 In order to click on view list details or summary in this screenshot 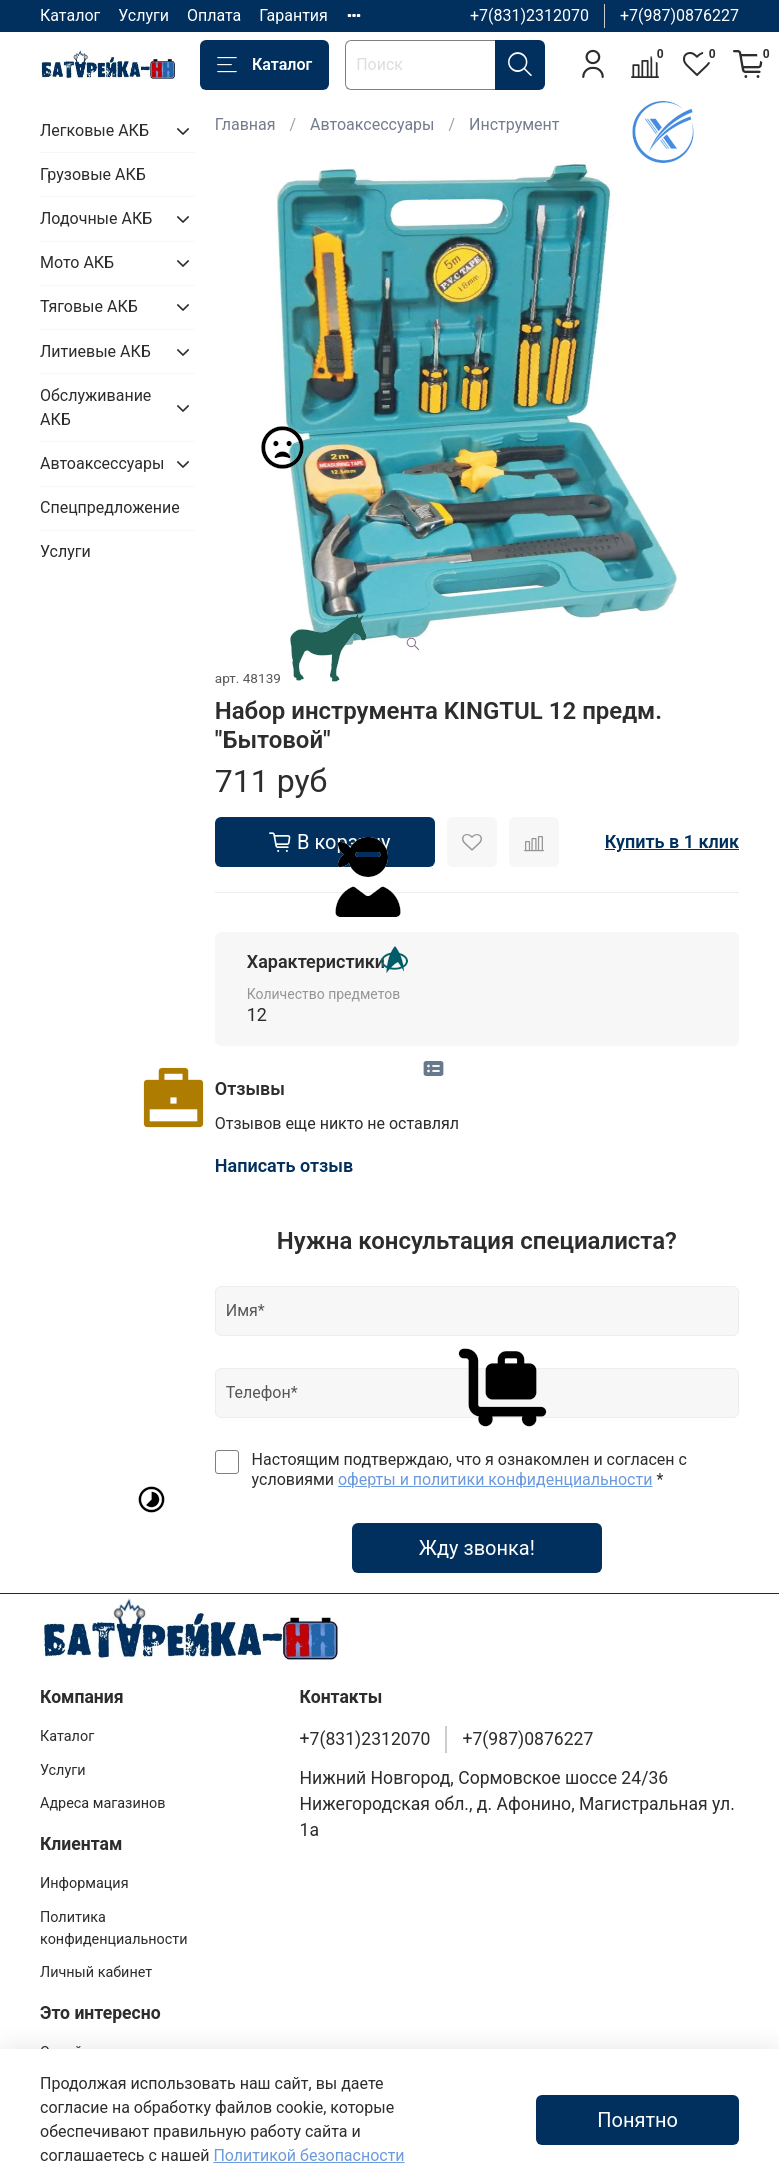, I will do `click(433, 1068)`.